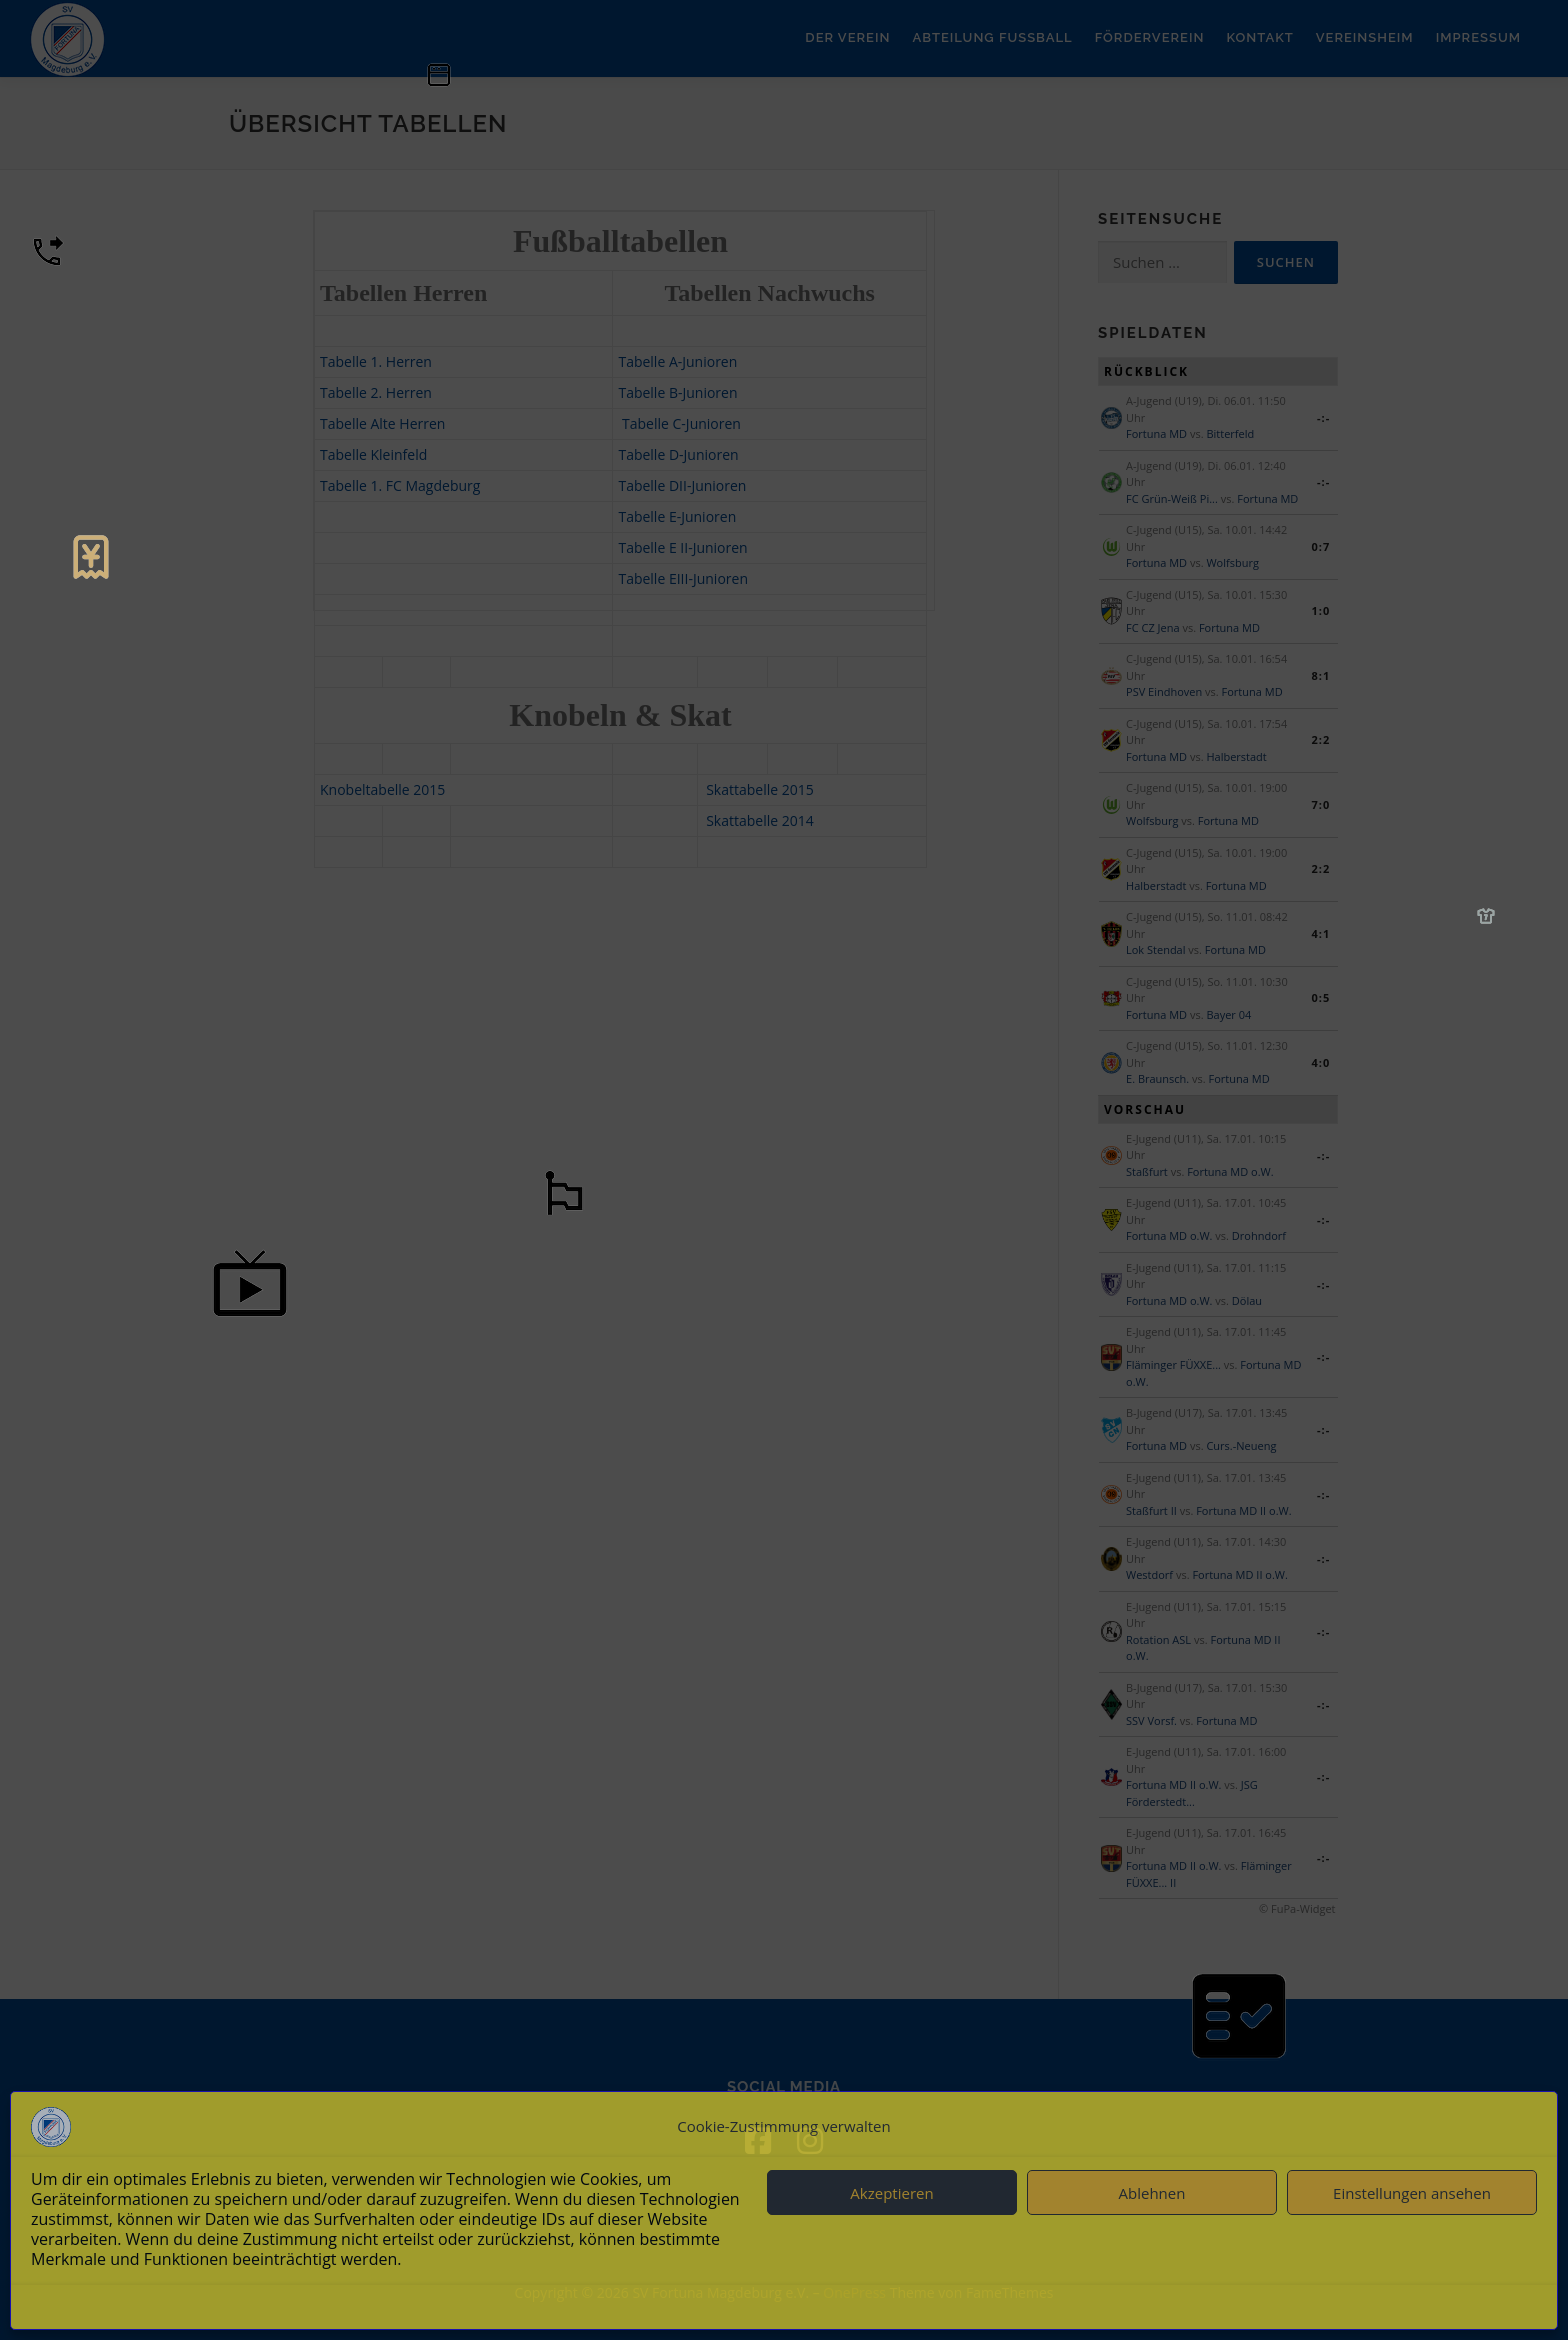 The height and width of the screenshot is (2340, 1568). What do you see at coordinates (47, 252) in the screenshot?
I see `call forwarding is enabled` at bounding box center [47, 252].